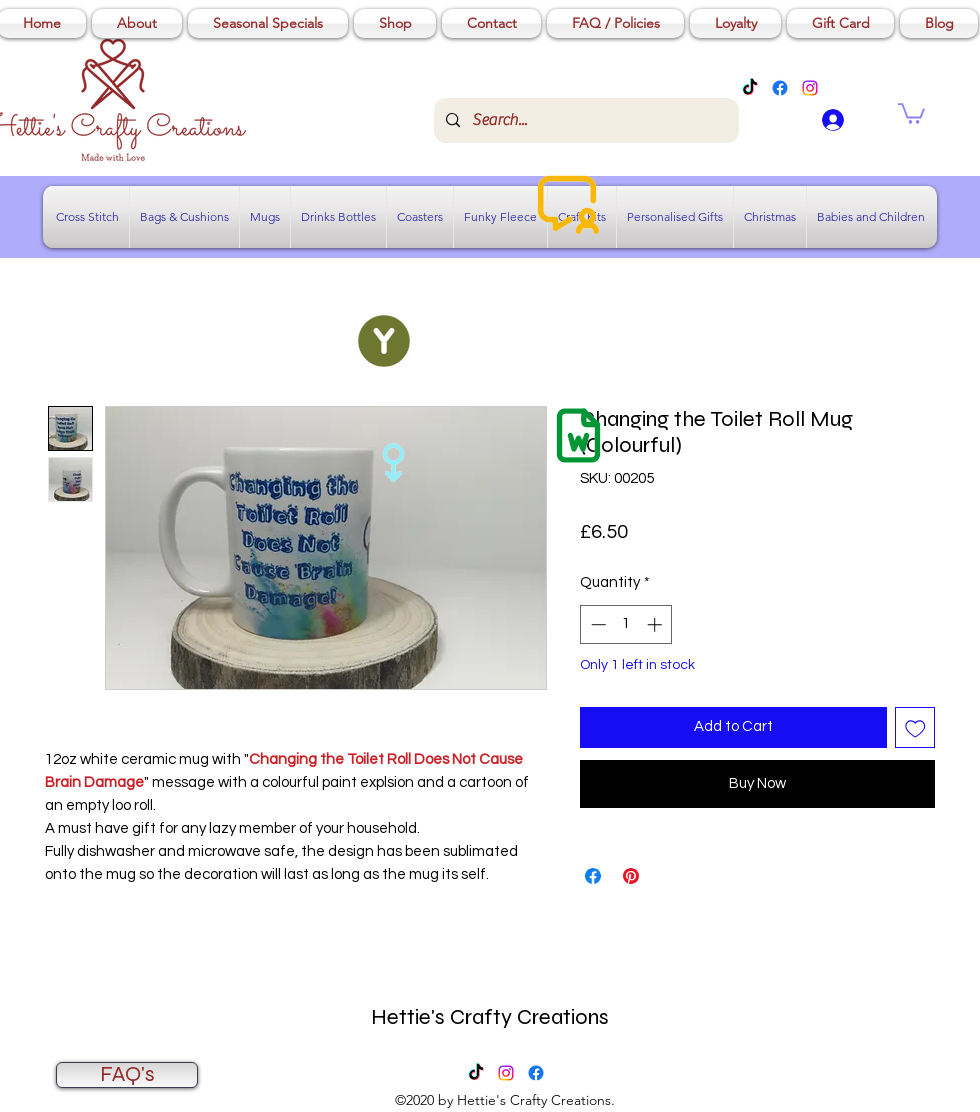  Describe the element at coordinates (384, 341) in the screenshot. I see `press the Y button on xbox controller` at that location.